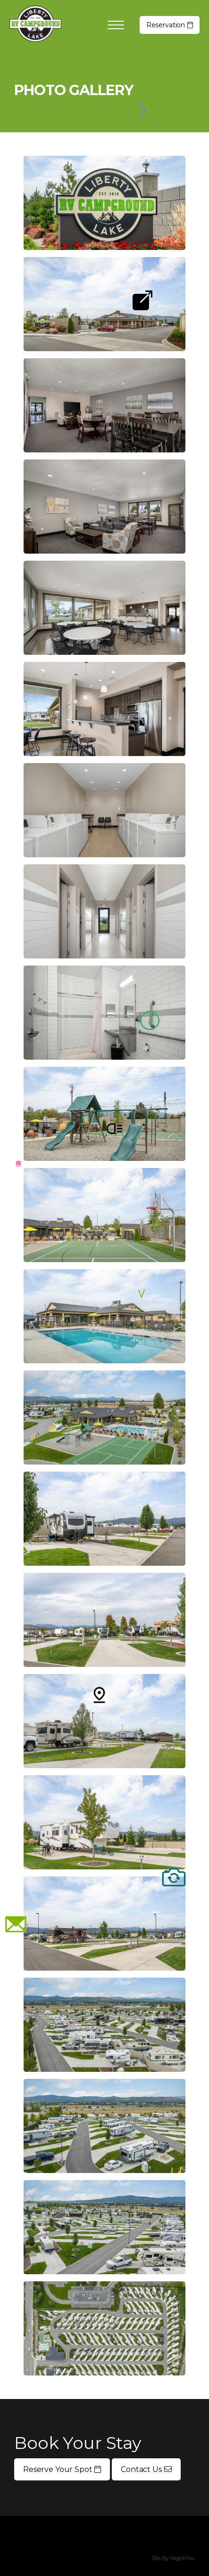  What do you see at coordinates (16, 1924) in the screenshot?
I see `access your email inbox` at bounding box center [16, 1924].